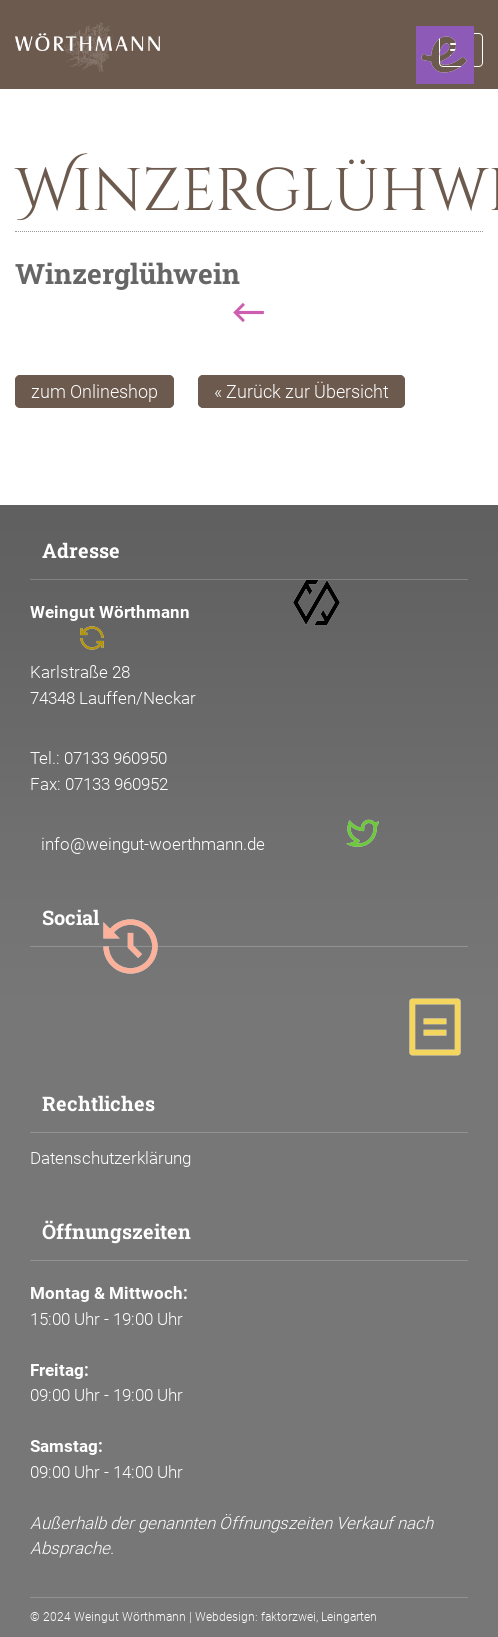 This screenshot has height=1637, width=498. What do you see at coordinates (316, 602) in the screenshot?
I see `xendit payment platform logo` at bounding box center [316, 602].